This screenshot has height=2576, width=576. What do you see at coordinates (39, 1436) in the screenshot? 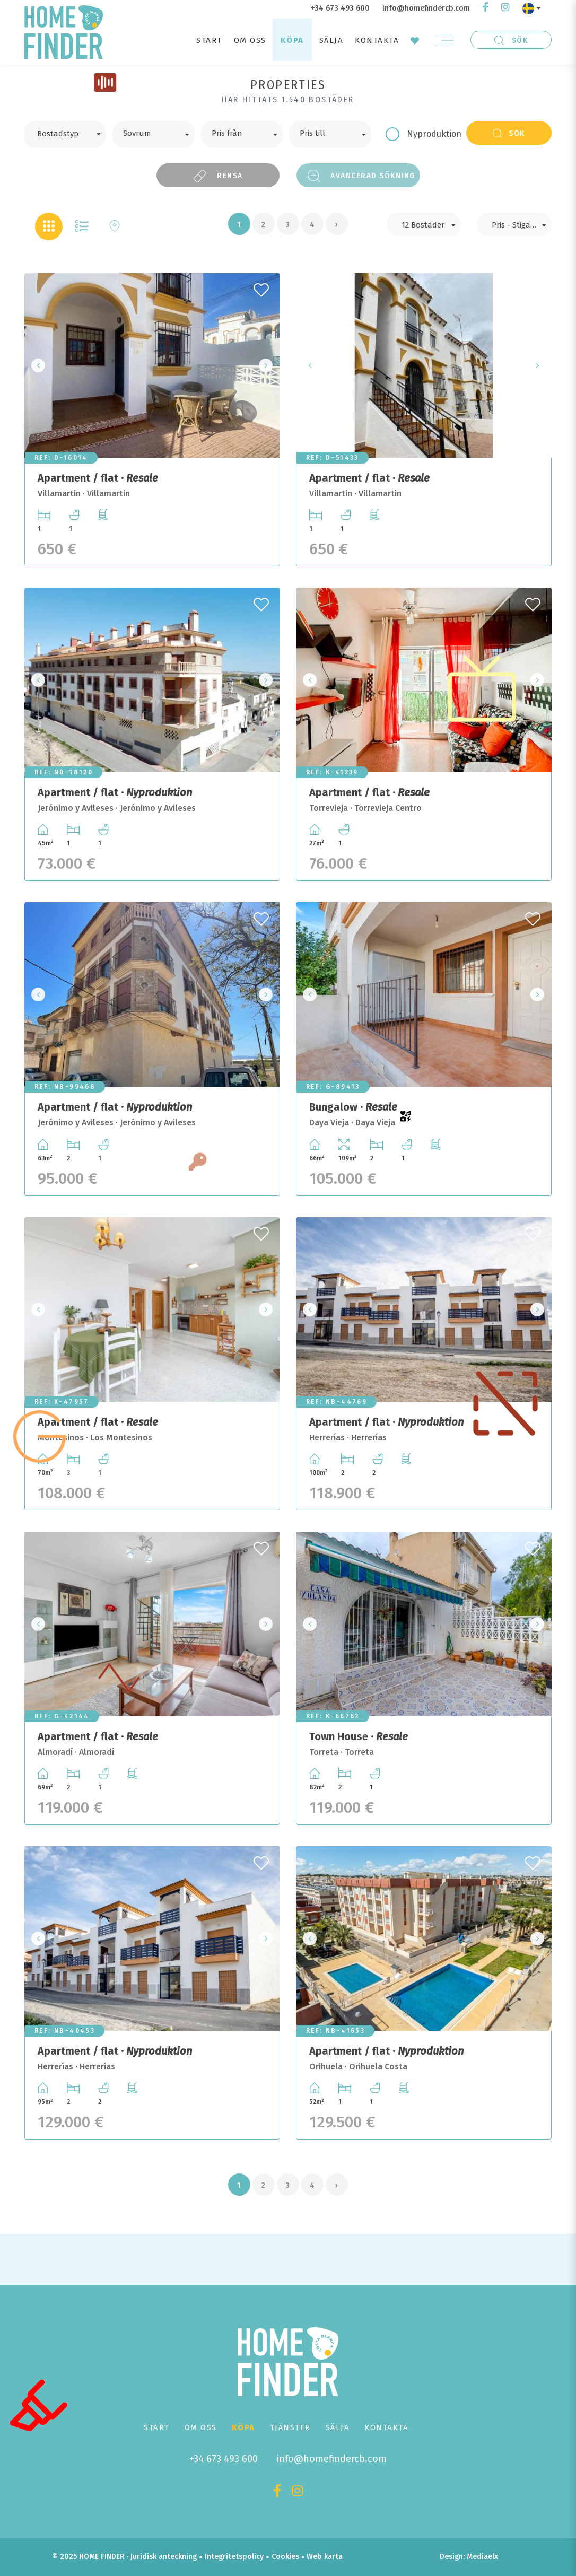
I see `sign in with Google` at bounding box center [39, 1436].